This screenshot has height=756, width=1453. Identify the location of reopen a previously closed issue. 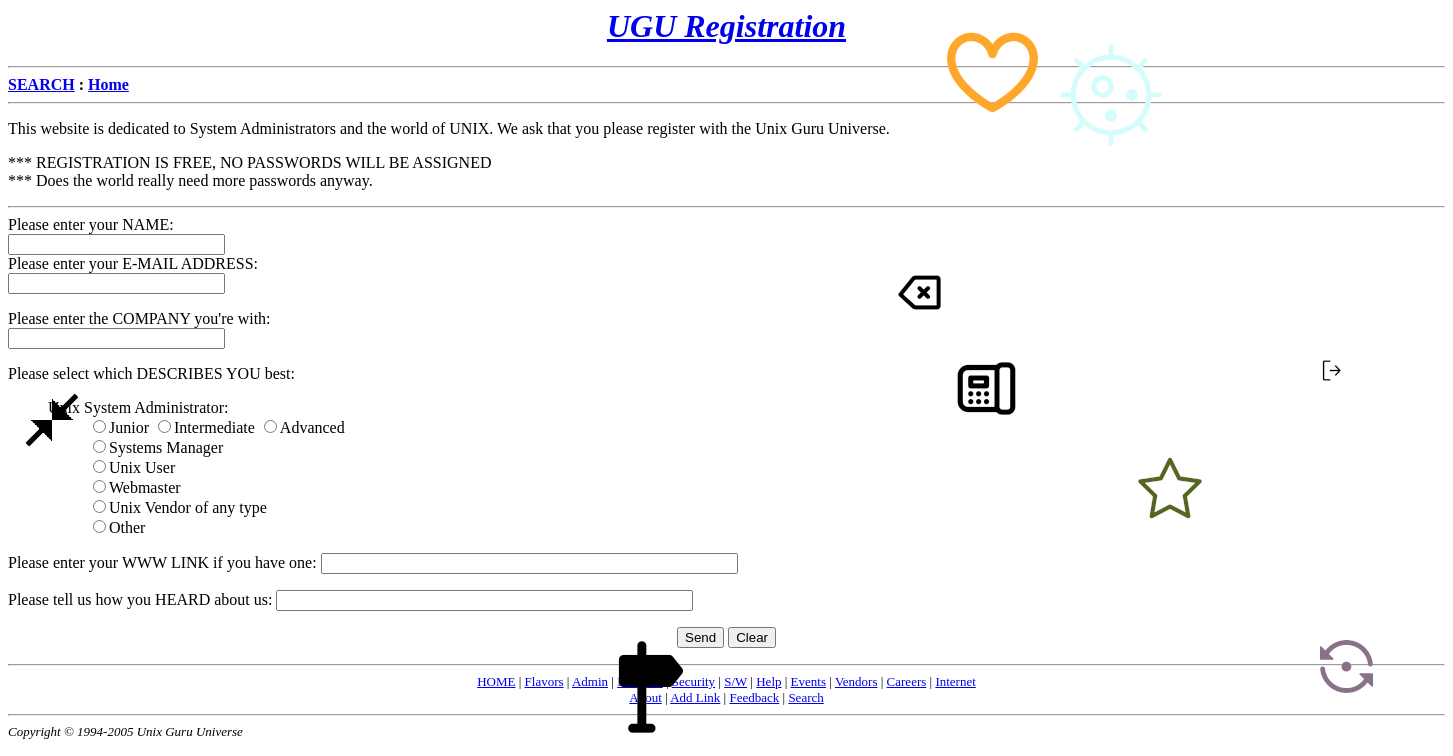
(1346, 666).